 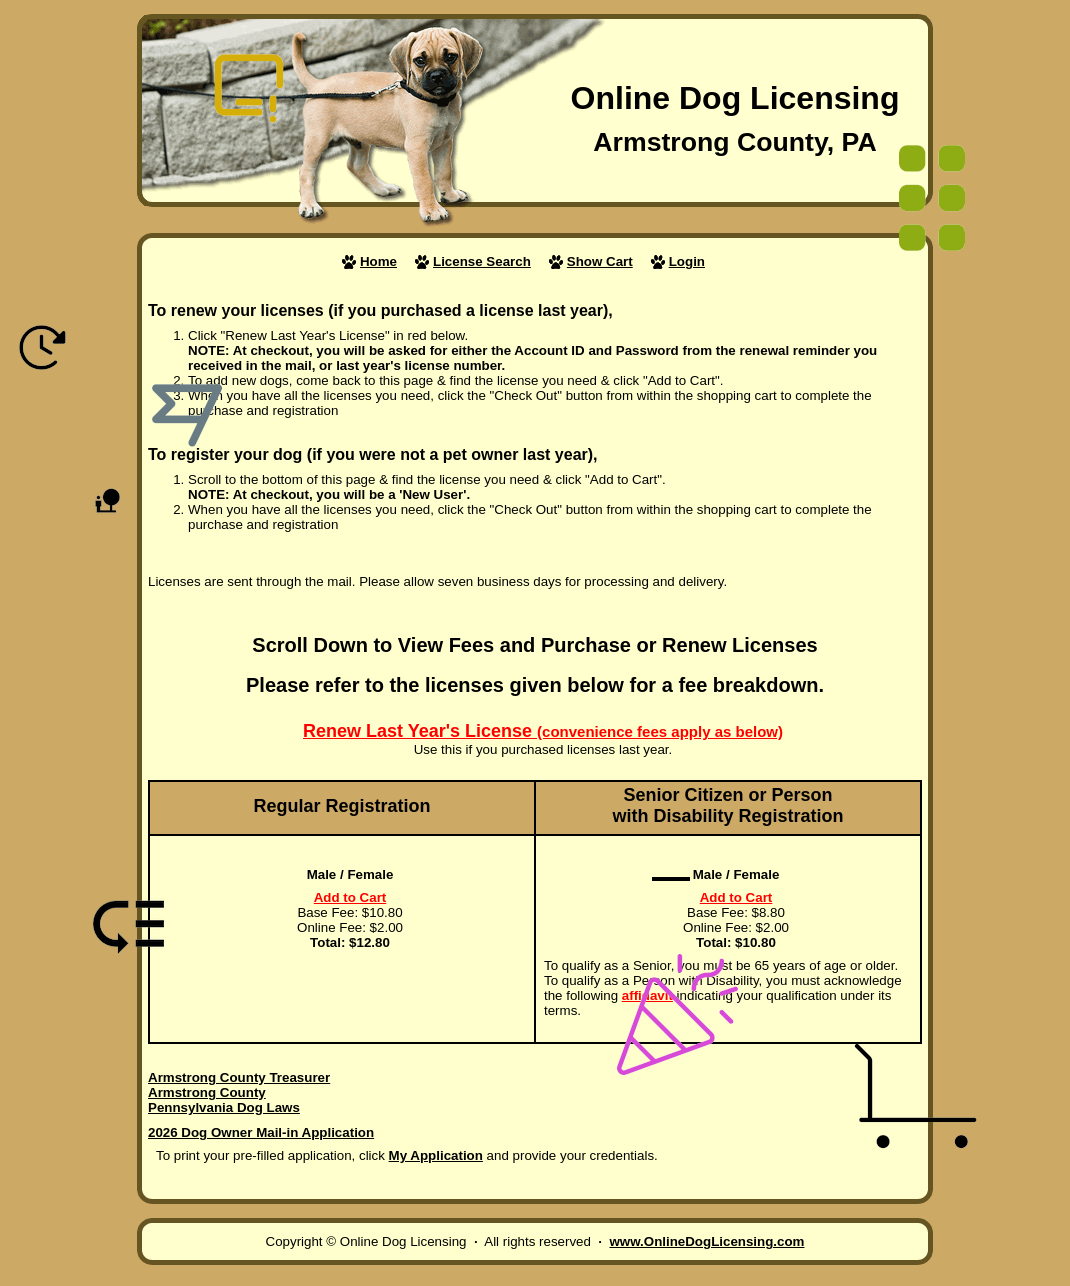 What do you see at coordinates (107, 500) in the screenshot?
I see `view outdoor or nature-related content` at bounding box center [107, 500].